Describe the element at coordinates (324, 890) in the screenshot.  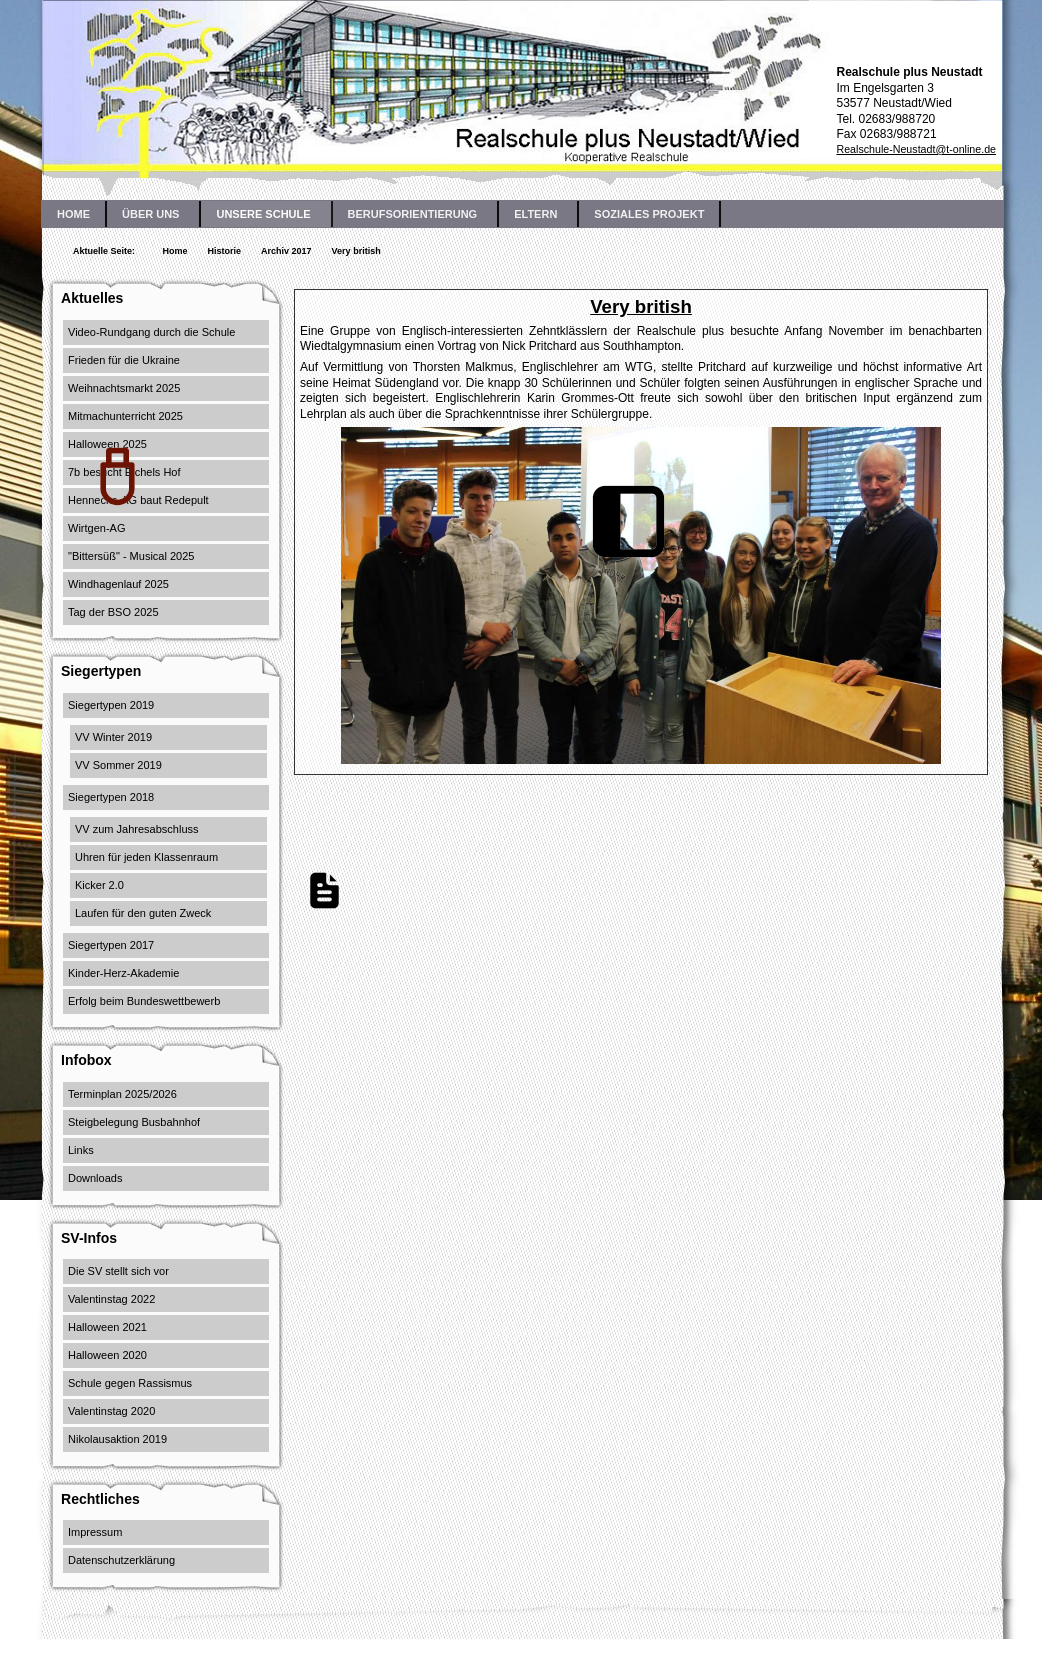
I see `view document contents` at that location.